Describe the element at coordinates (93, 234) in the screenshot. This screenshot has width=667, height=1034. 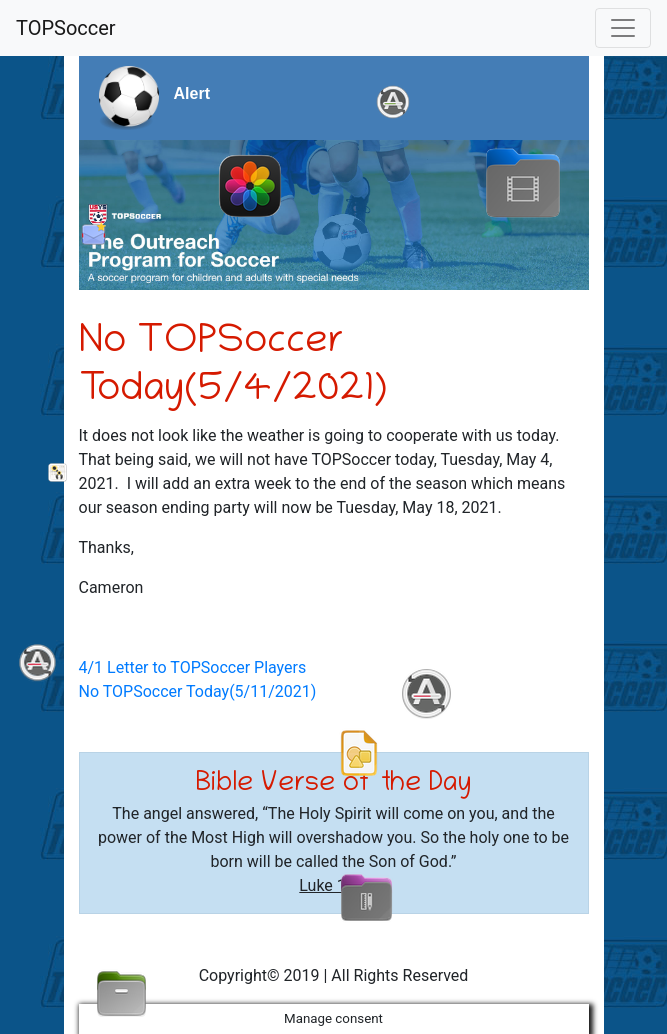
I see `mark email as unread` at that location.